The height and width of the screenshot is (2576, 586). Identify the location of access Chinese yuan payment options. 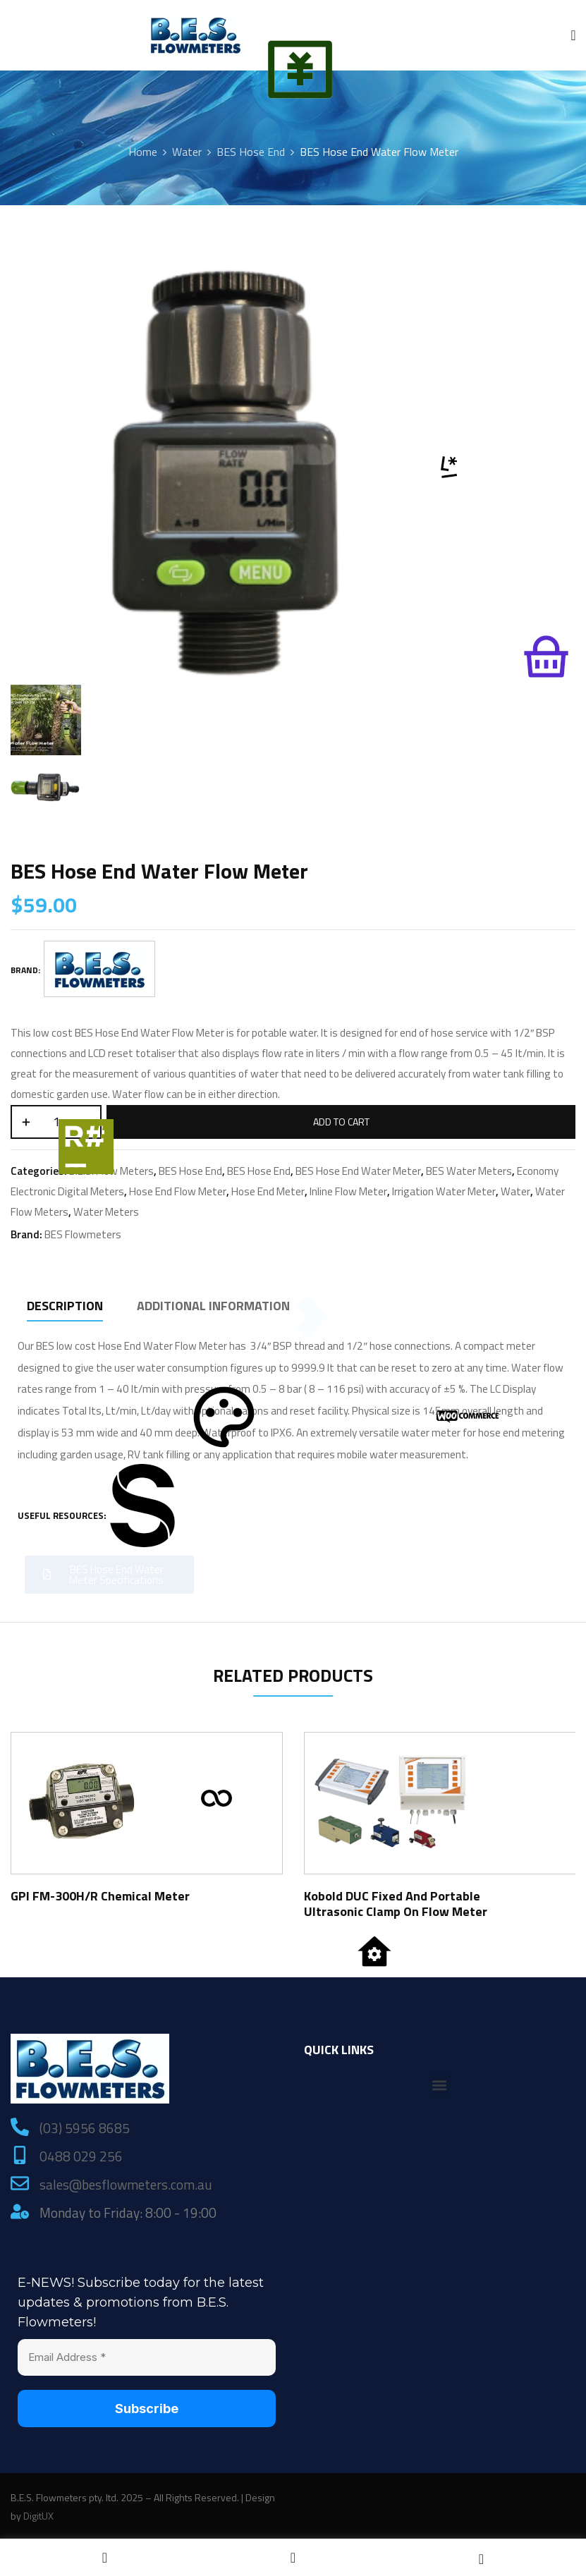
(300, 69).